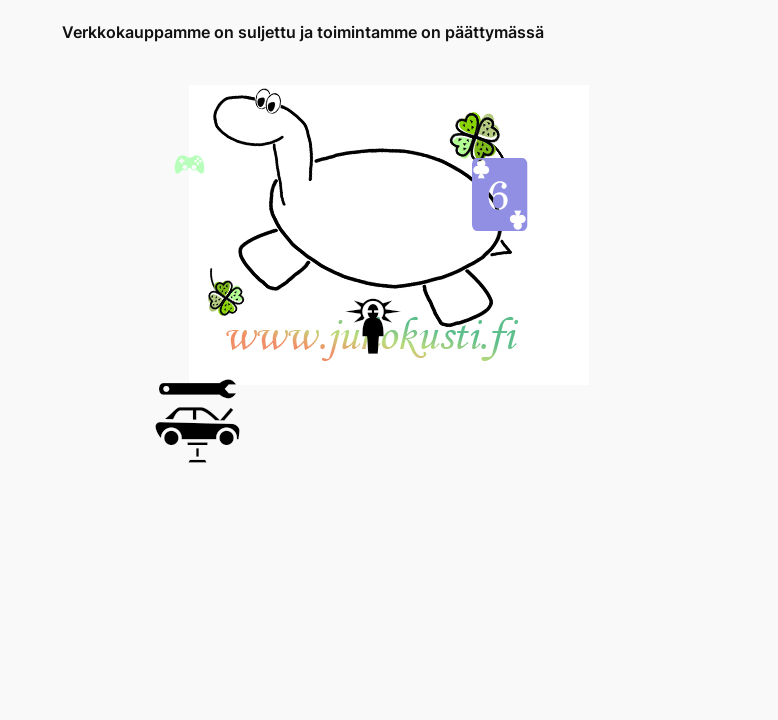 This screenshot has width=778, height=720. What do you see at coordinates (373, 326) in the screenshot?
I see `activate rear shield or defensive aura ability` at bounding box center [373, 326].